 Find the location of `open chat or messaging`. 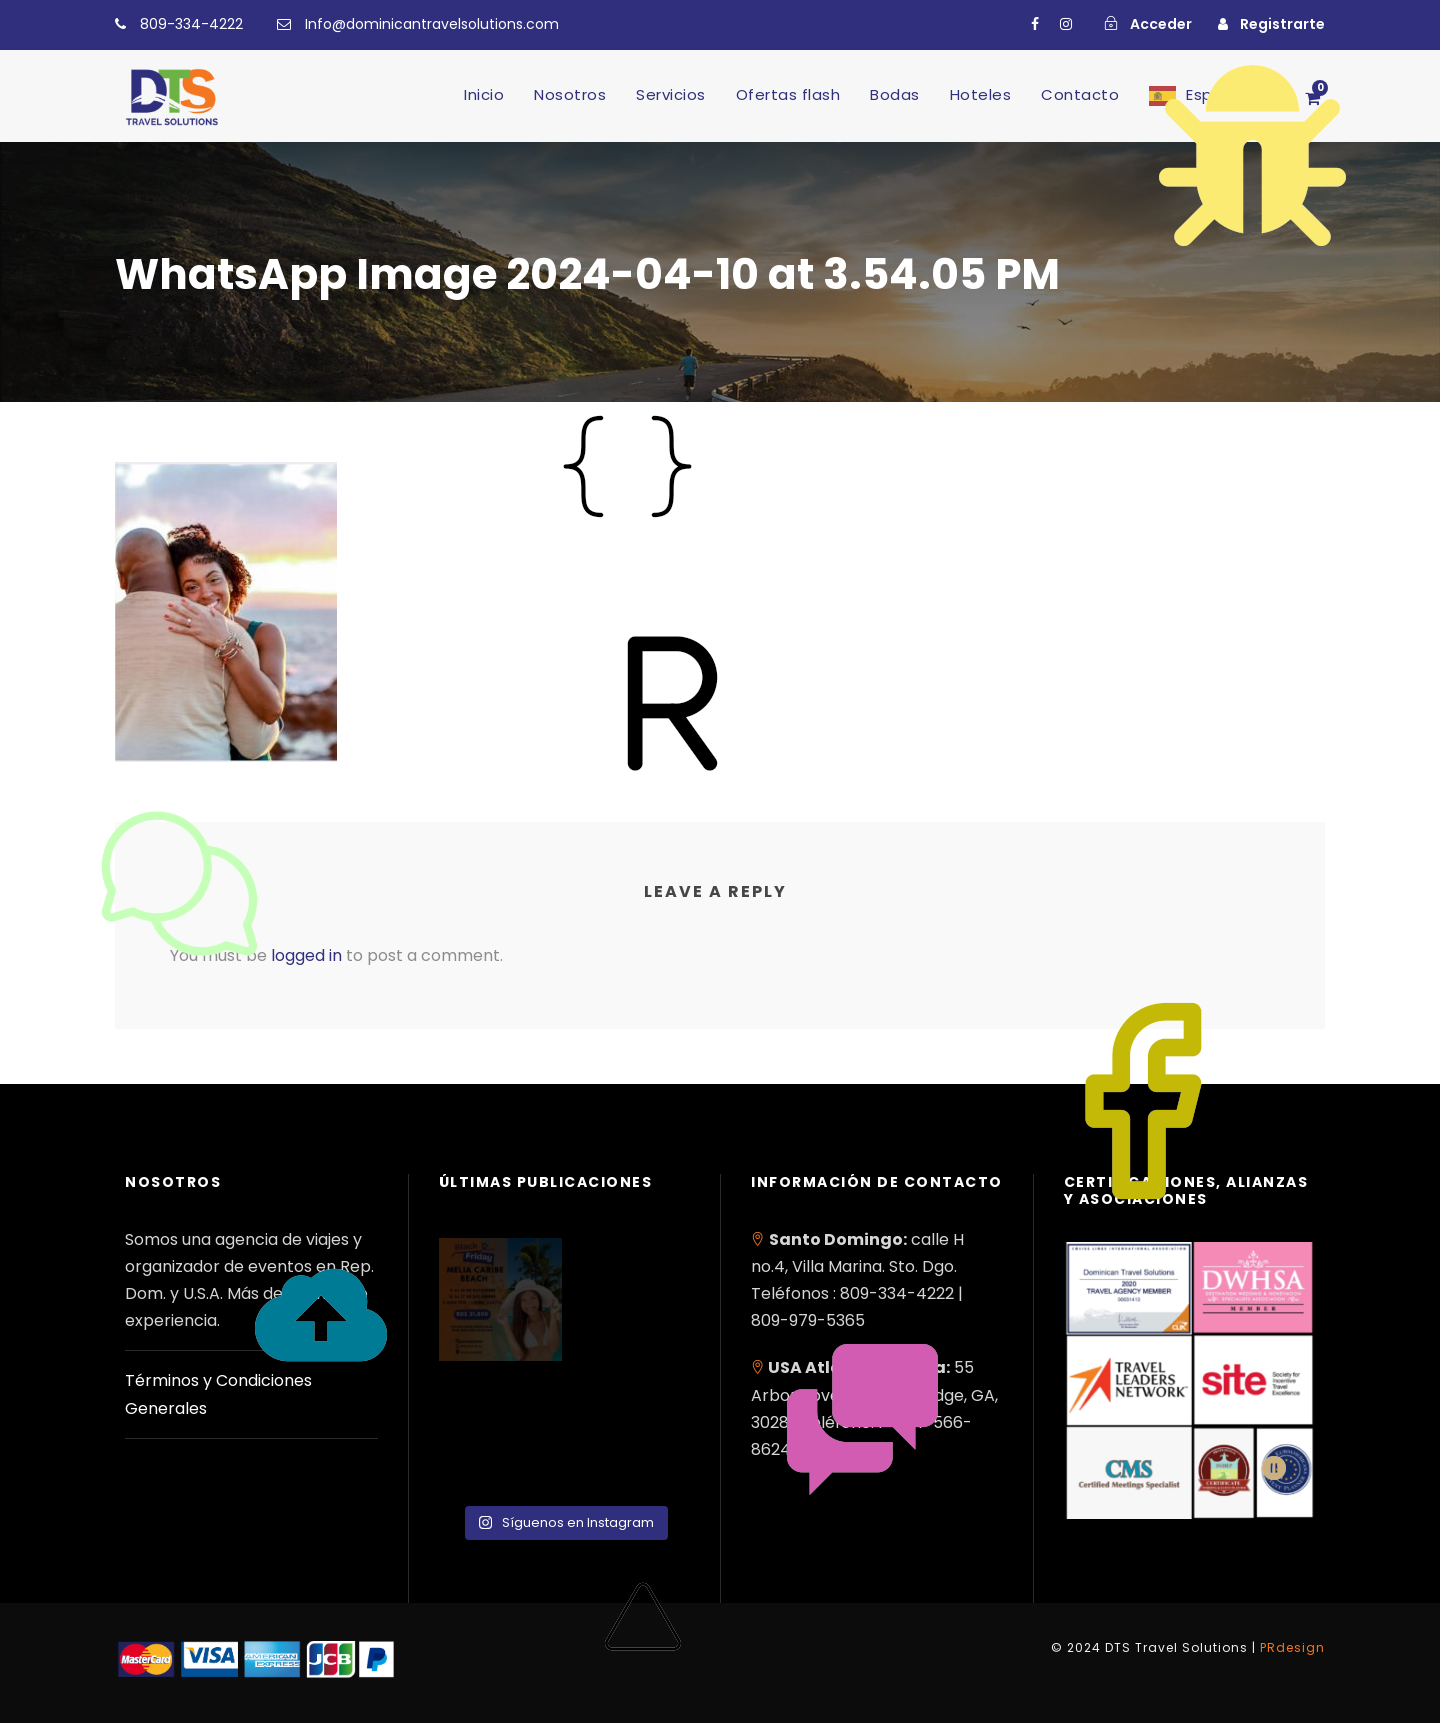

open chat or messaging is located at coordinates (179, 883).